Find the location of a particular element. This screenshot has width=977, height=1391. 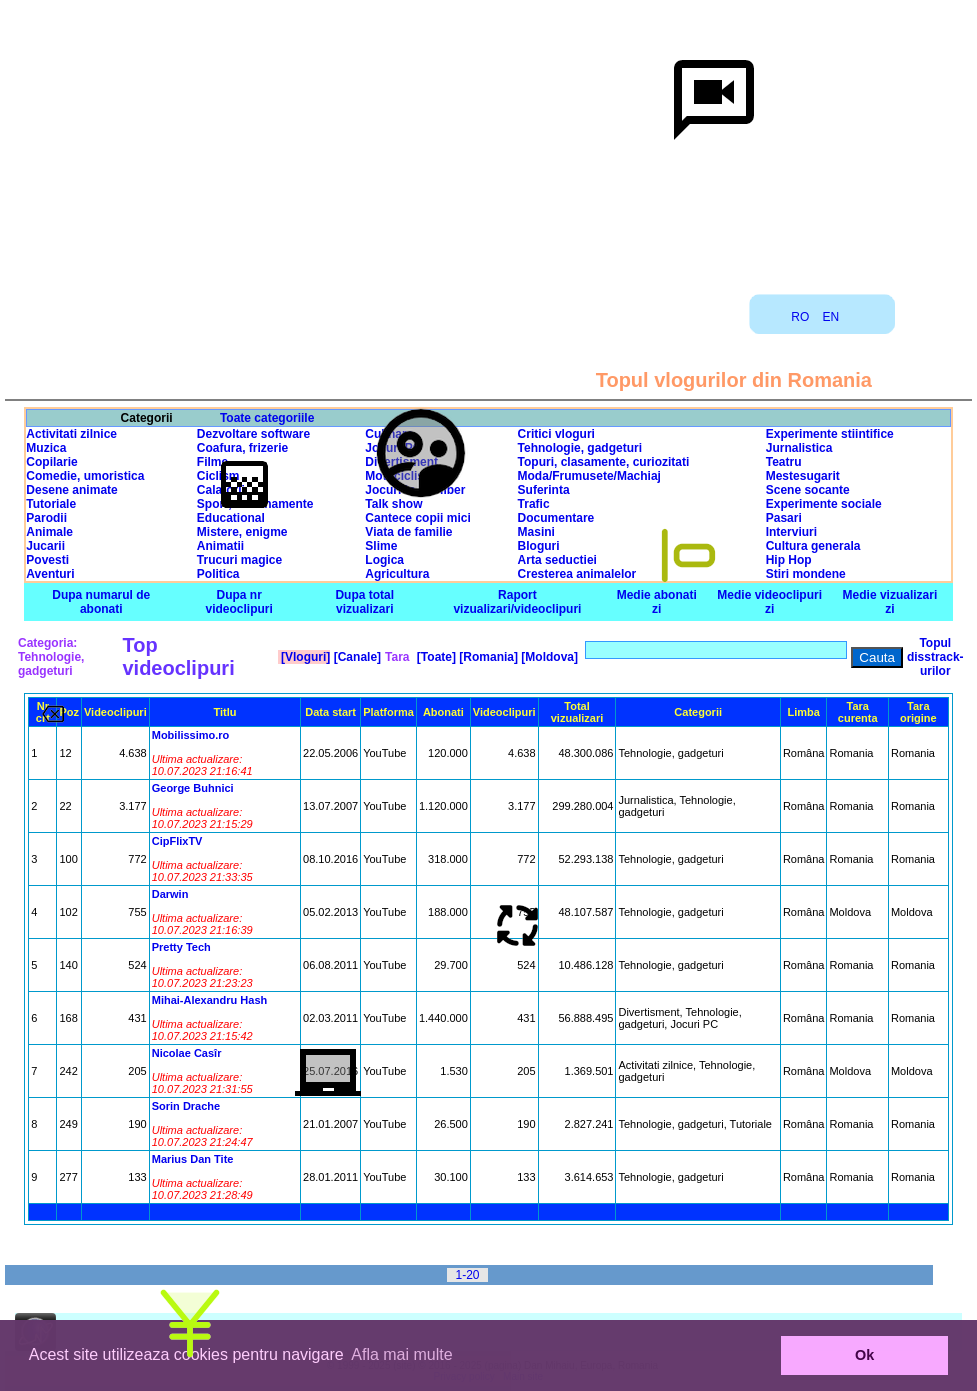

delete the last character entered is located at coordinates (53, 714).